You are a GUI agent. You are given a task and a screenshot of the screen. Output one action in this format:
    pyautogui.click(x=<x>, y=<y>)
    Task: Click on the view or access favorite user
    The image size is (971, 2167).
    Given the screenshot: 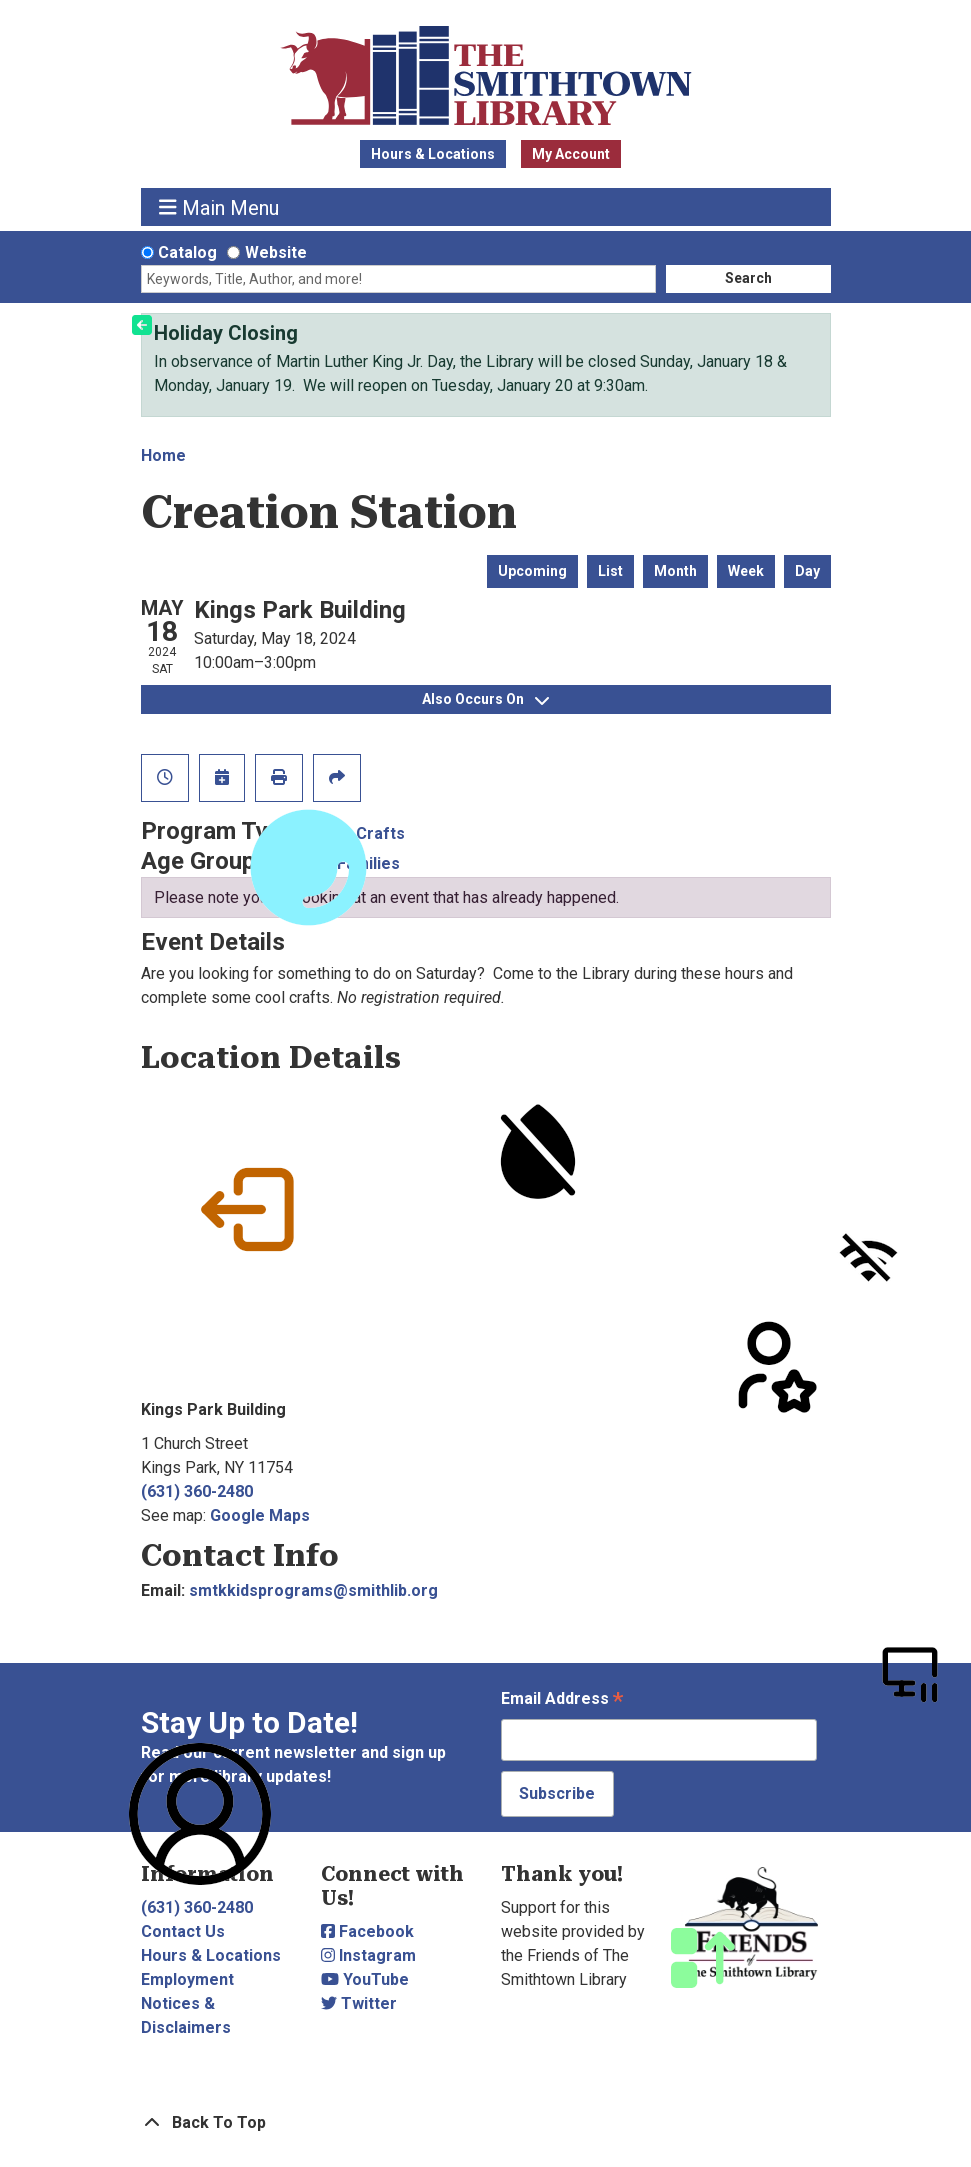 What is the action you would take?
    pyautogui.click(x=769, y=1365)
    